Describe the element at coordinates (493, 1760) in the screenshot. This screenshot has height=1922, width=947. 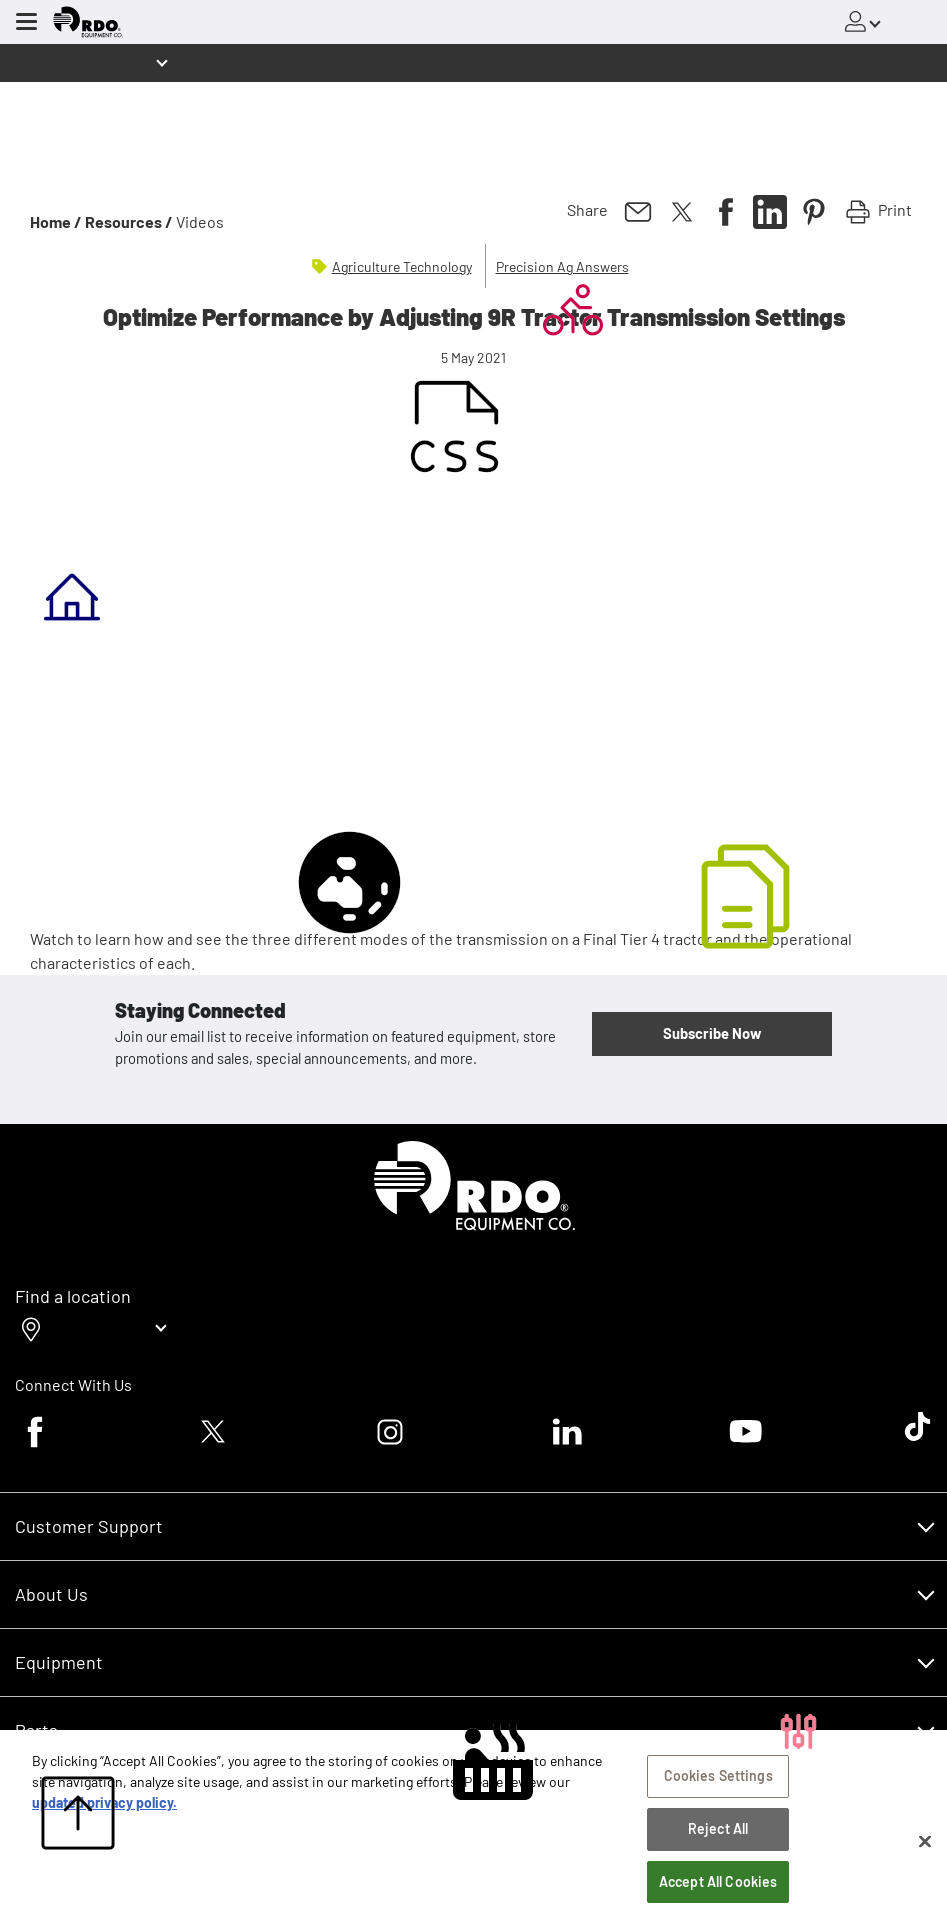
I see `view hot tub or spa amenities` at that location.